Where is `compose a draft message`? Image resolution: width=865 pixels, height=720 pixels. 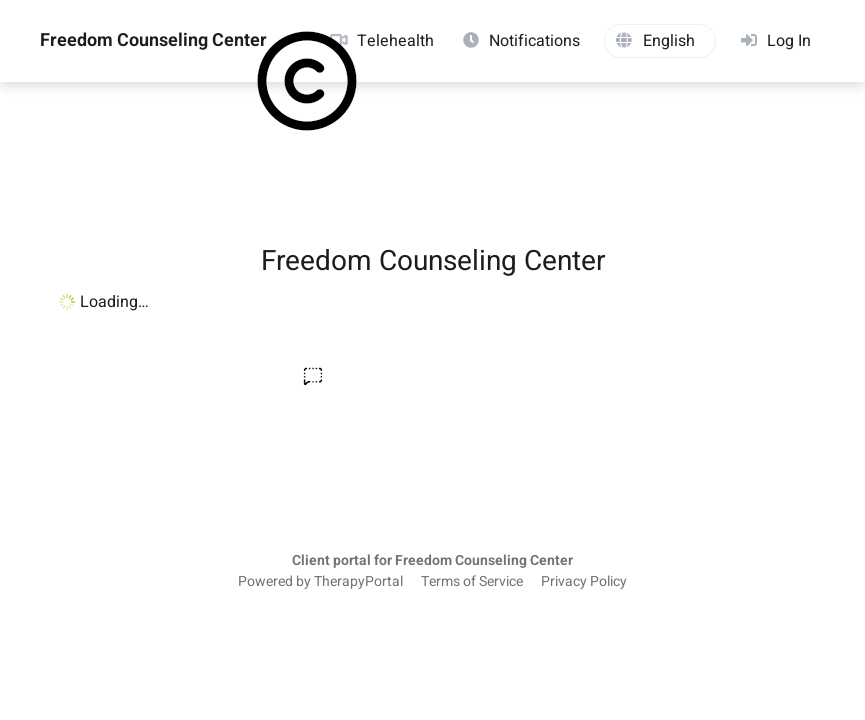
compose a draft message is located at coordinates (313, 376).